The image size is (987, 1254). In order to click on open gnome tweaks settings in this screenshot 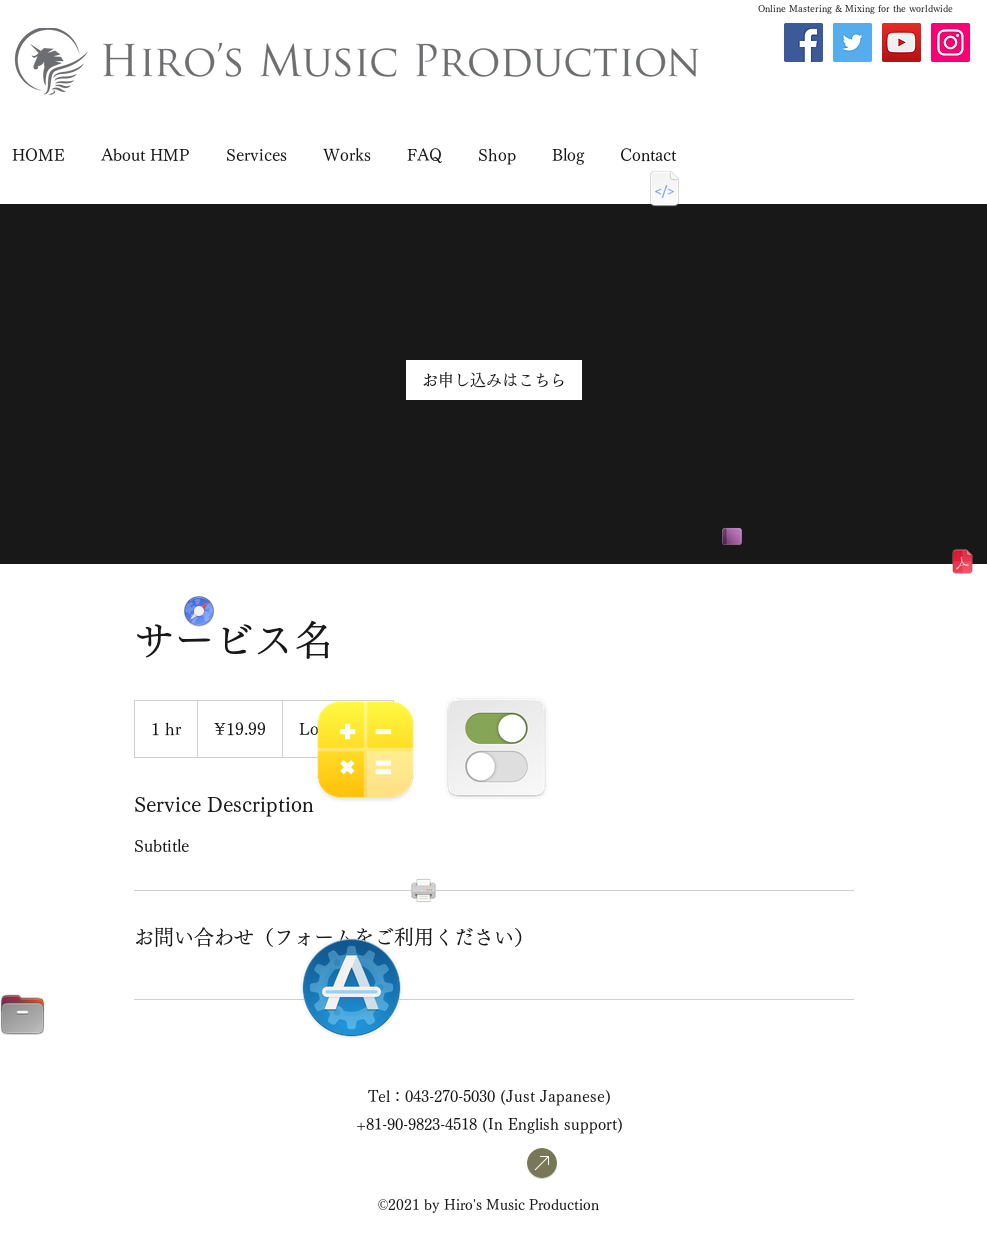, I will do `click(496, 747)`.